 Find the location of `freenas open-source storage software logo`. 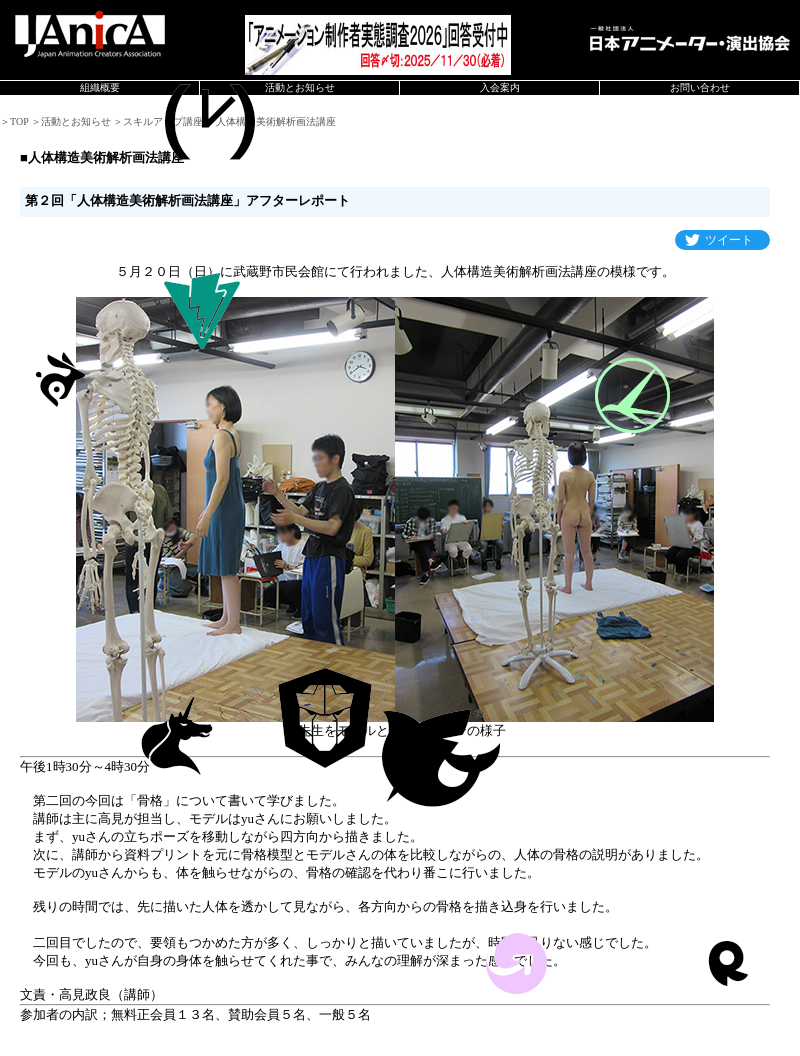

freenas open-source storage software logo is located at coordinates (441, 758).